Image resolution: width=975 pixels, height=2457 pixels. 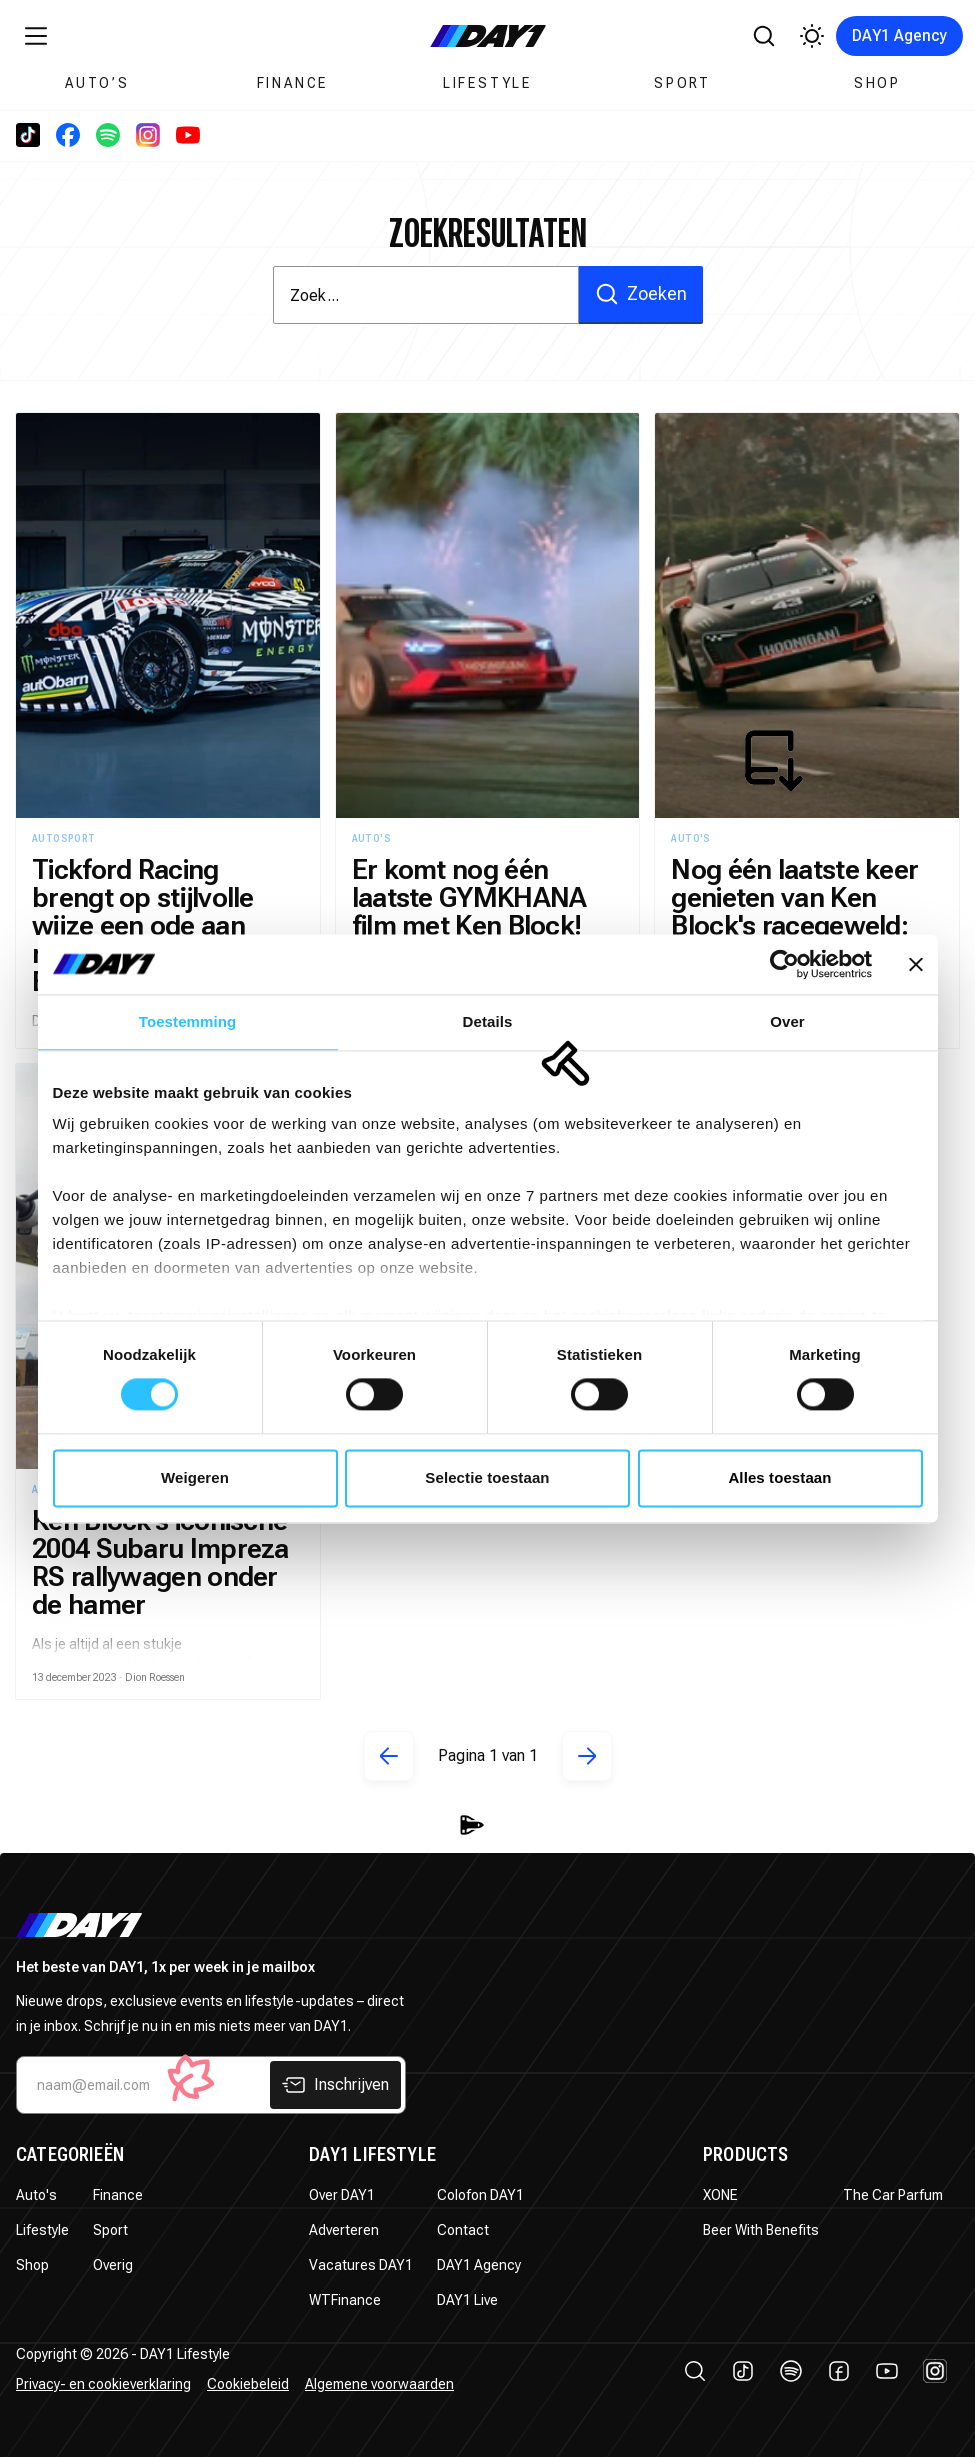 I want to click on view eco-friendly or sustainable options, so click(x=191, y=2078).